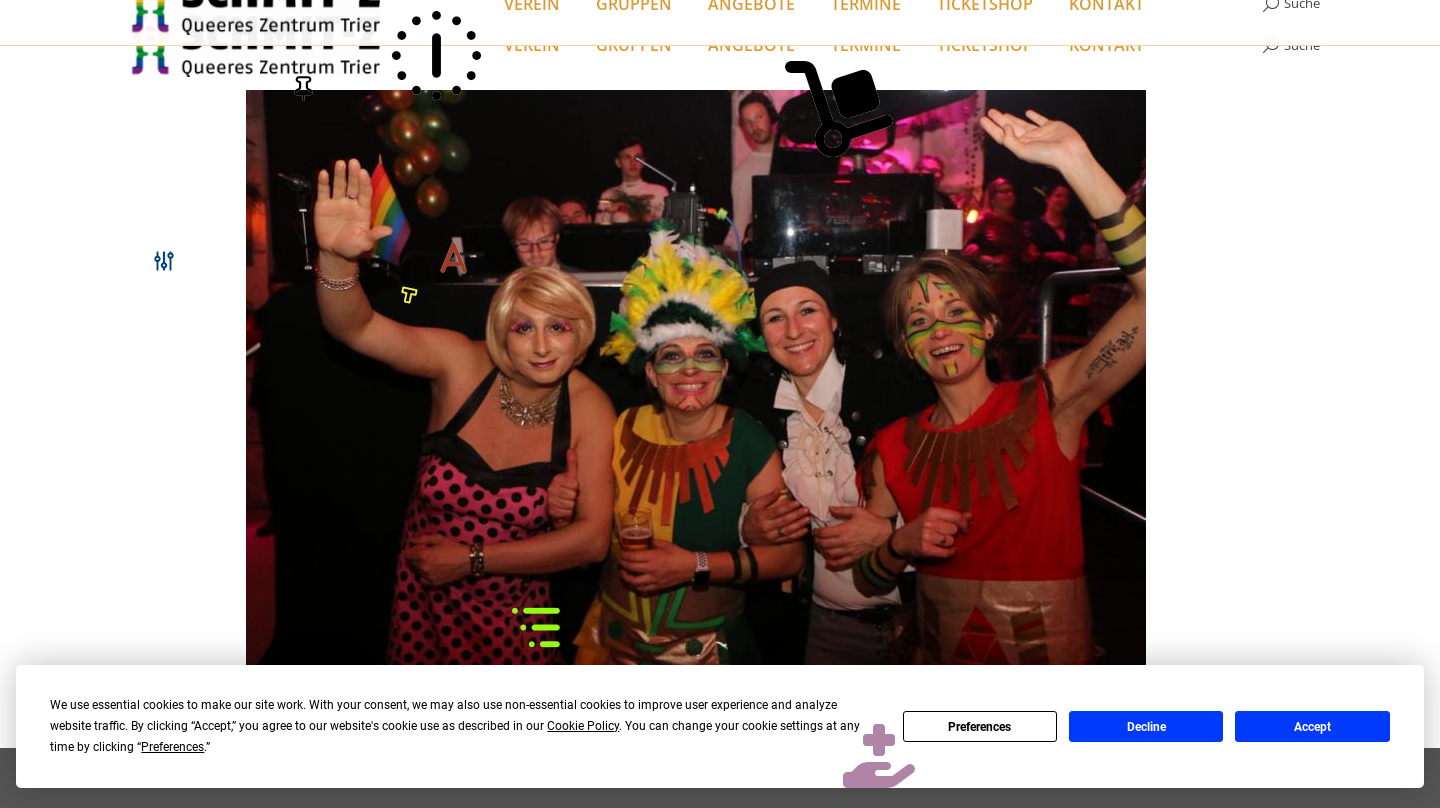 The width and height of the screenshot is (1440, 808). Describe the element at coordinates (534, 627) in the screenshot. I see `view hierarchical list or tree structure` at that location.